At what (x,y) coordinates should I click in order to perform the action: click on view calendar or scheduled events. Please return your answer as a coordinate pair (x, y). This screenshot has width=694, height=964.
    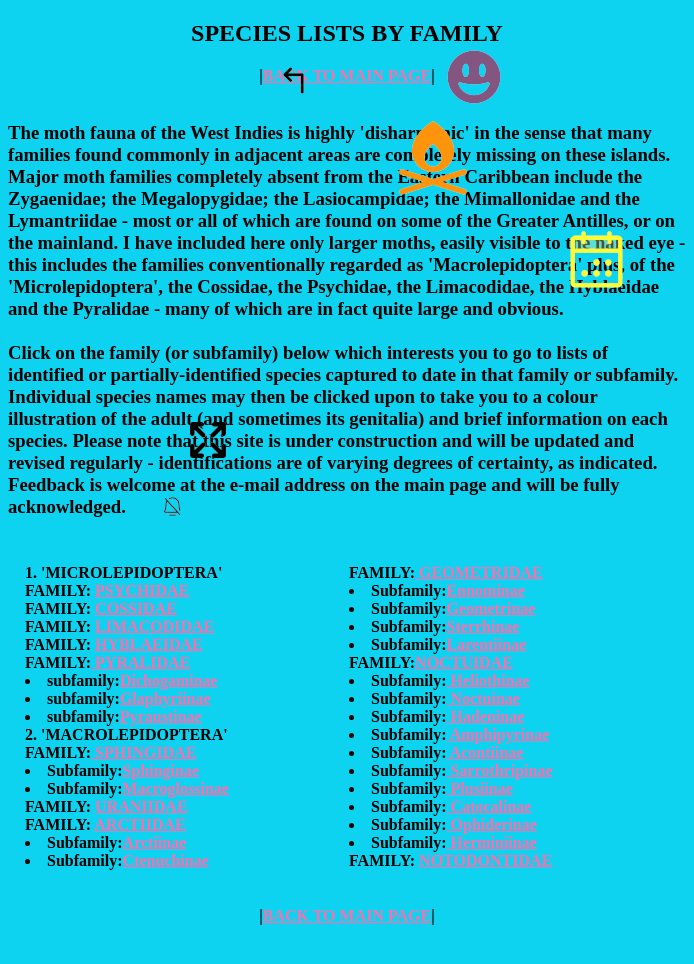
    Looking at the image, I should click on (596, 261).